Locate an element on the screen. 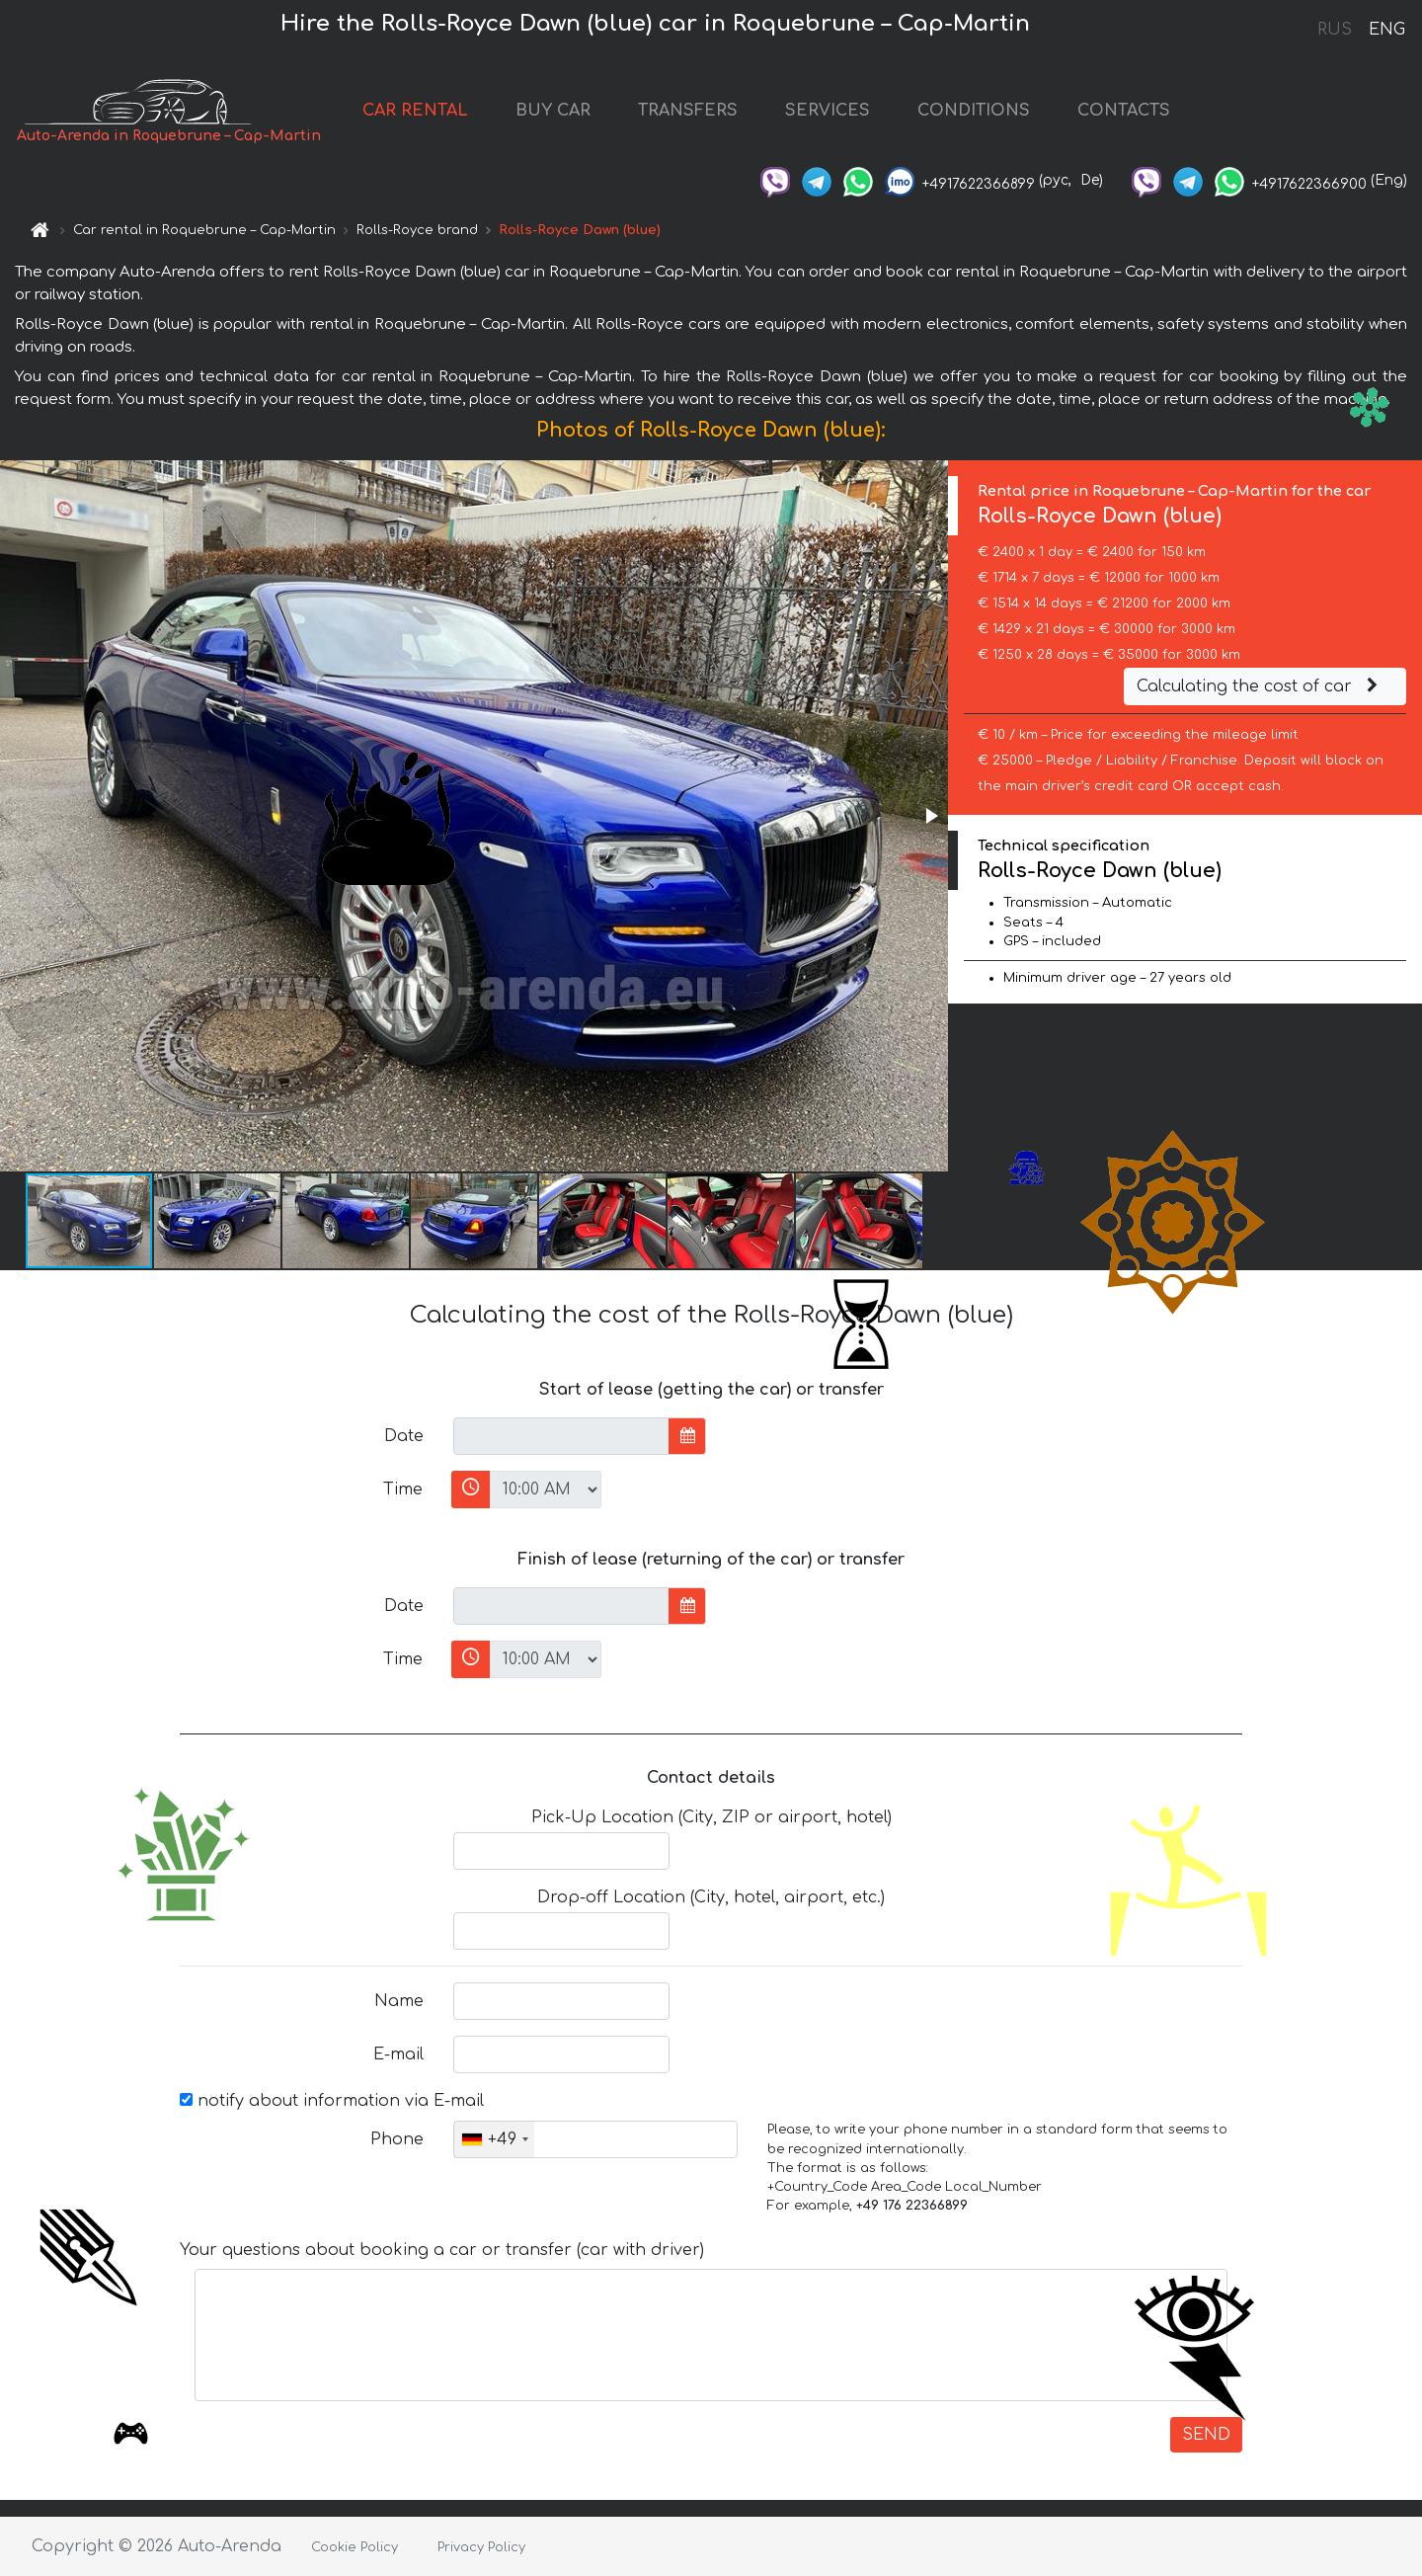 The width and height of the screenshot is (1422, 2576). activate cooling or air conditioning mode is located at coordinates (1369, 407).